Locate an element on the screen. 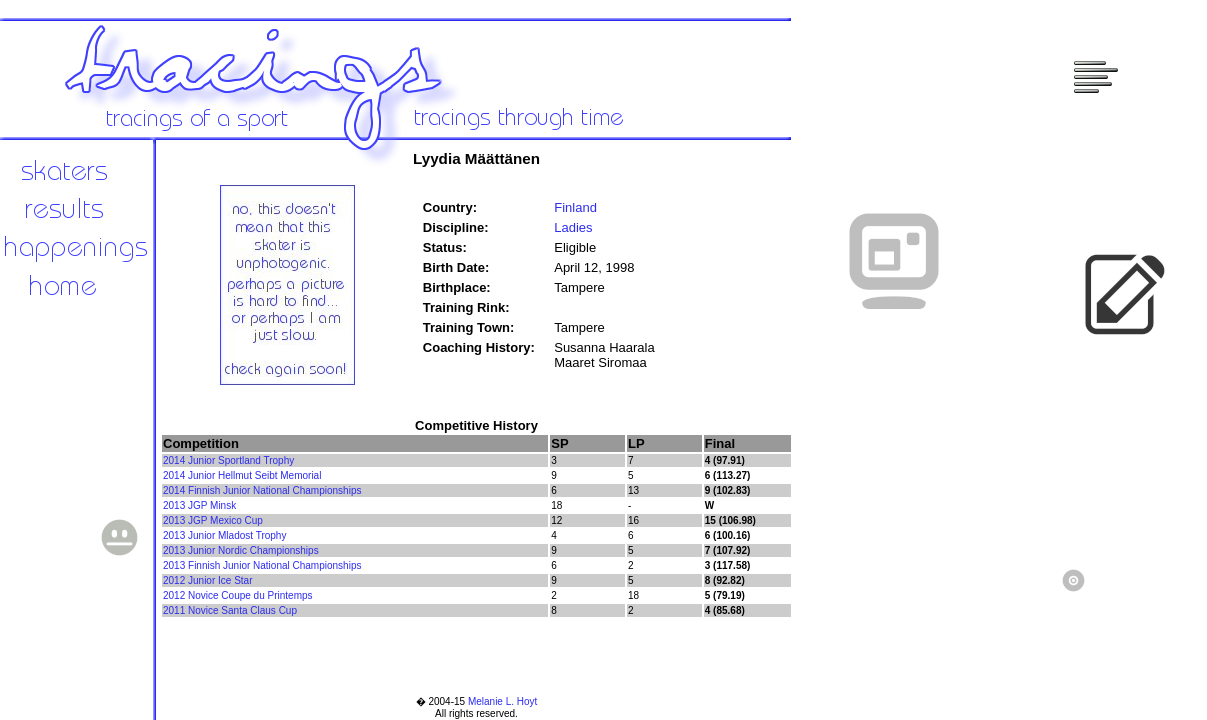  configure remote desktop settings is located at coordinates (894, 258).